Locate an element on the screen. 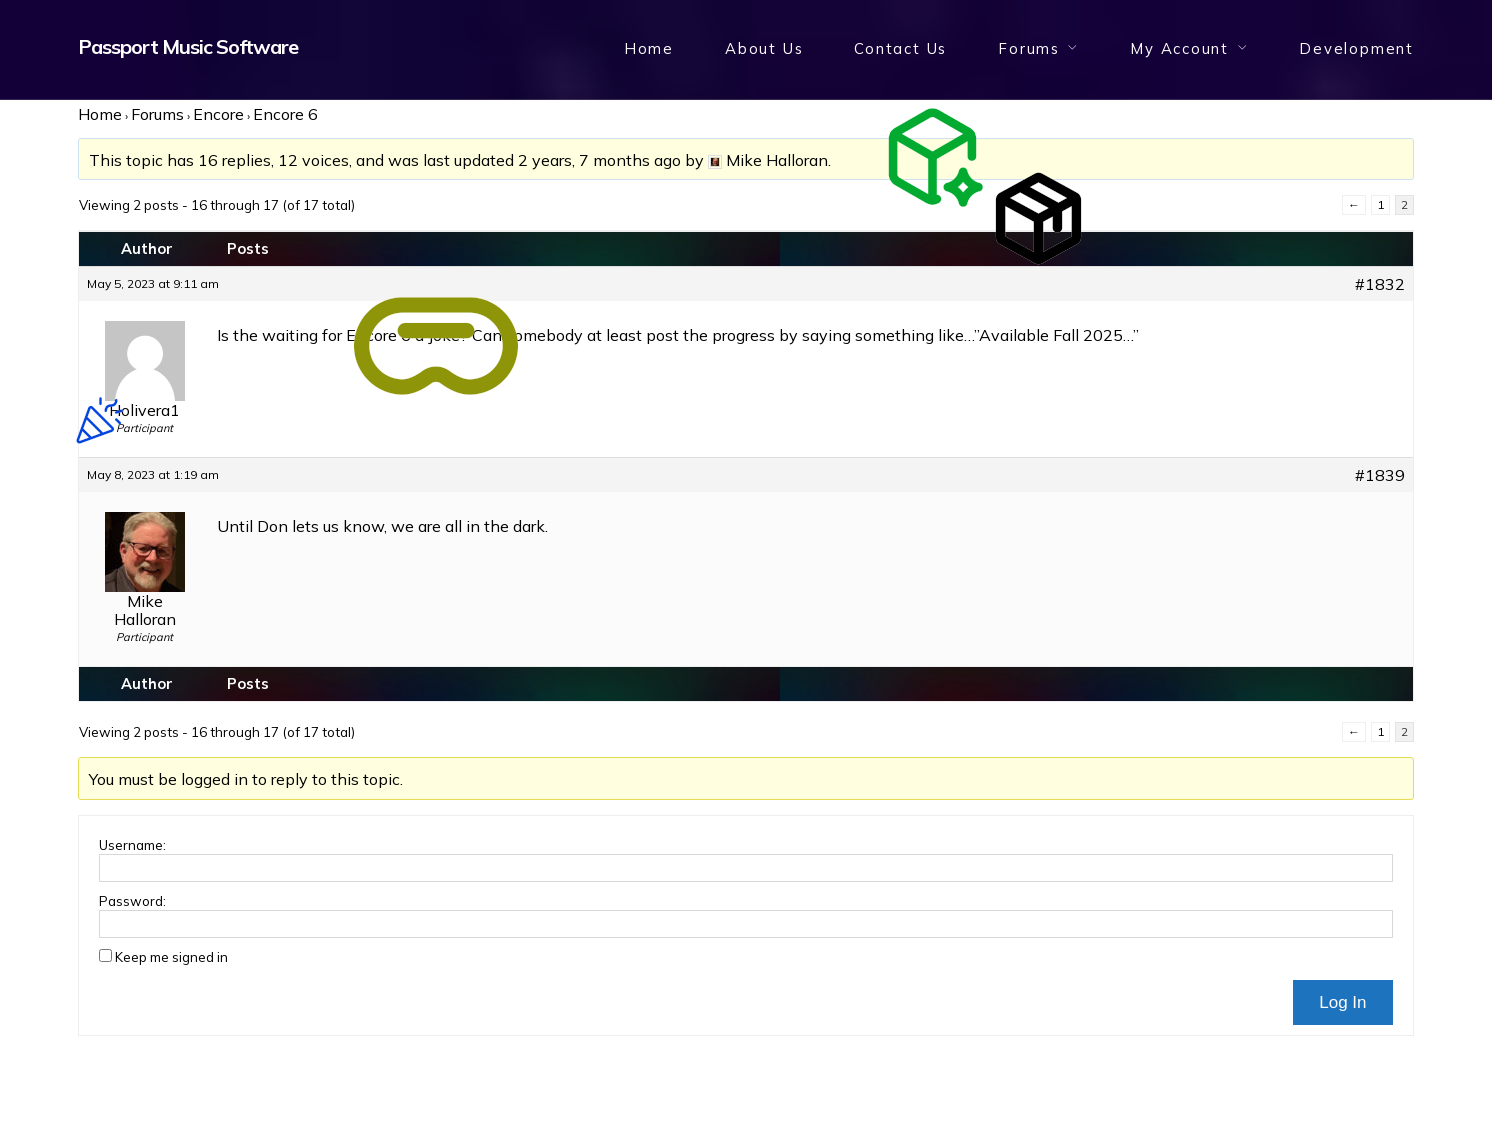 This screenshot has height=1130, width=1492. access virtual reality or immersive mode is located at coordinates (436, 346).